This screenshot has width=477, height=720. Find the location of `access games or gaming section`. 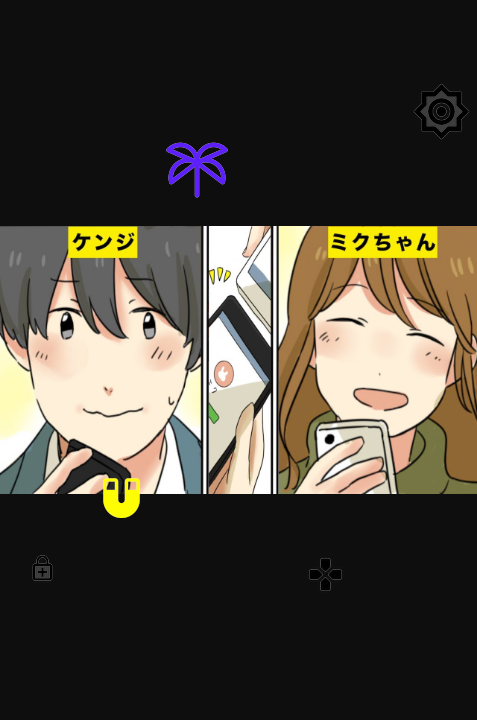

access games or gaming section is located at coordinates (325, 574).